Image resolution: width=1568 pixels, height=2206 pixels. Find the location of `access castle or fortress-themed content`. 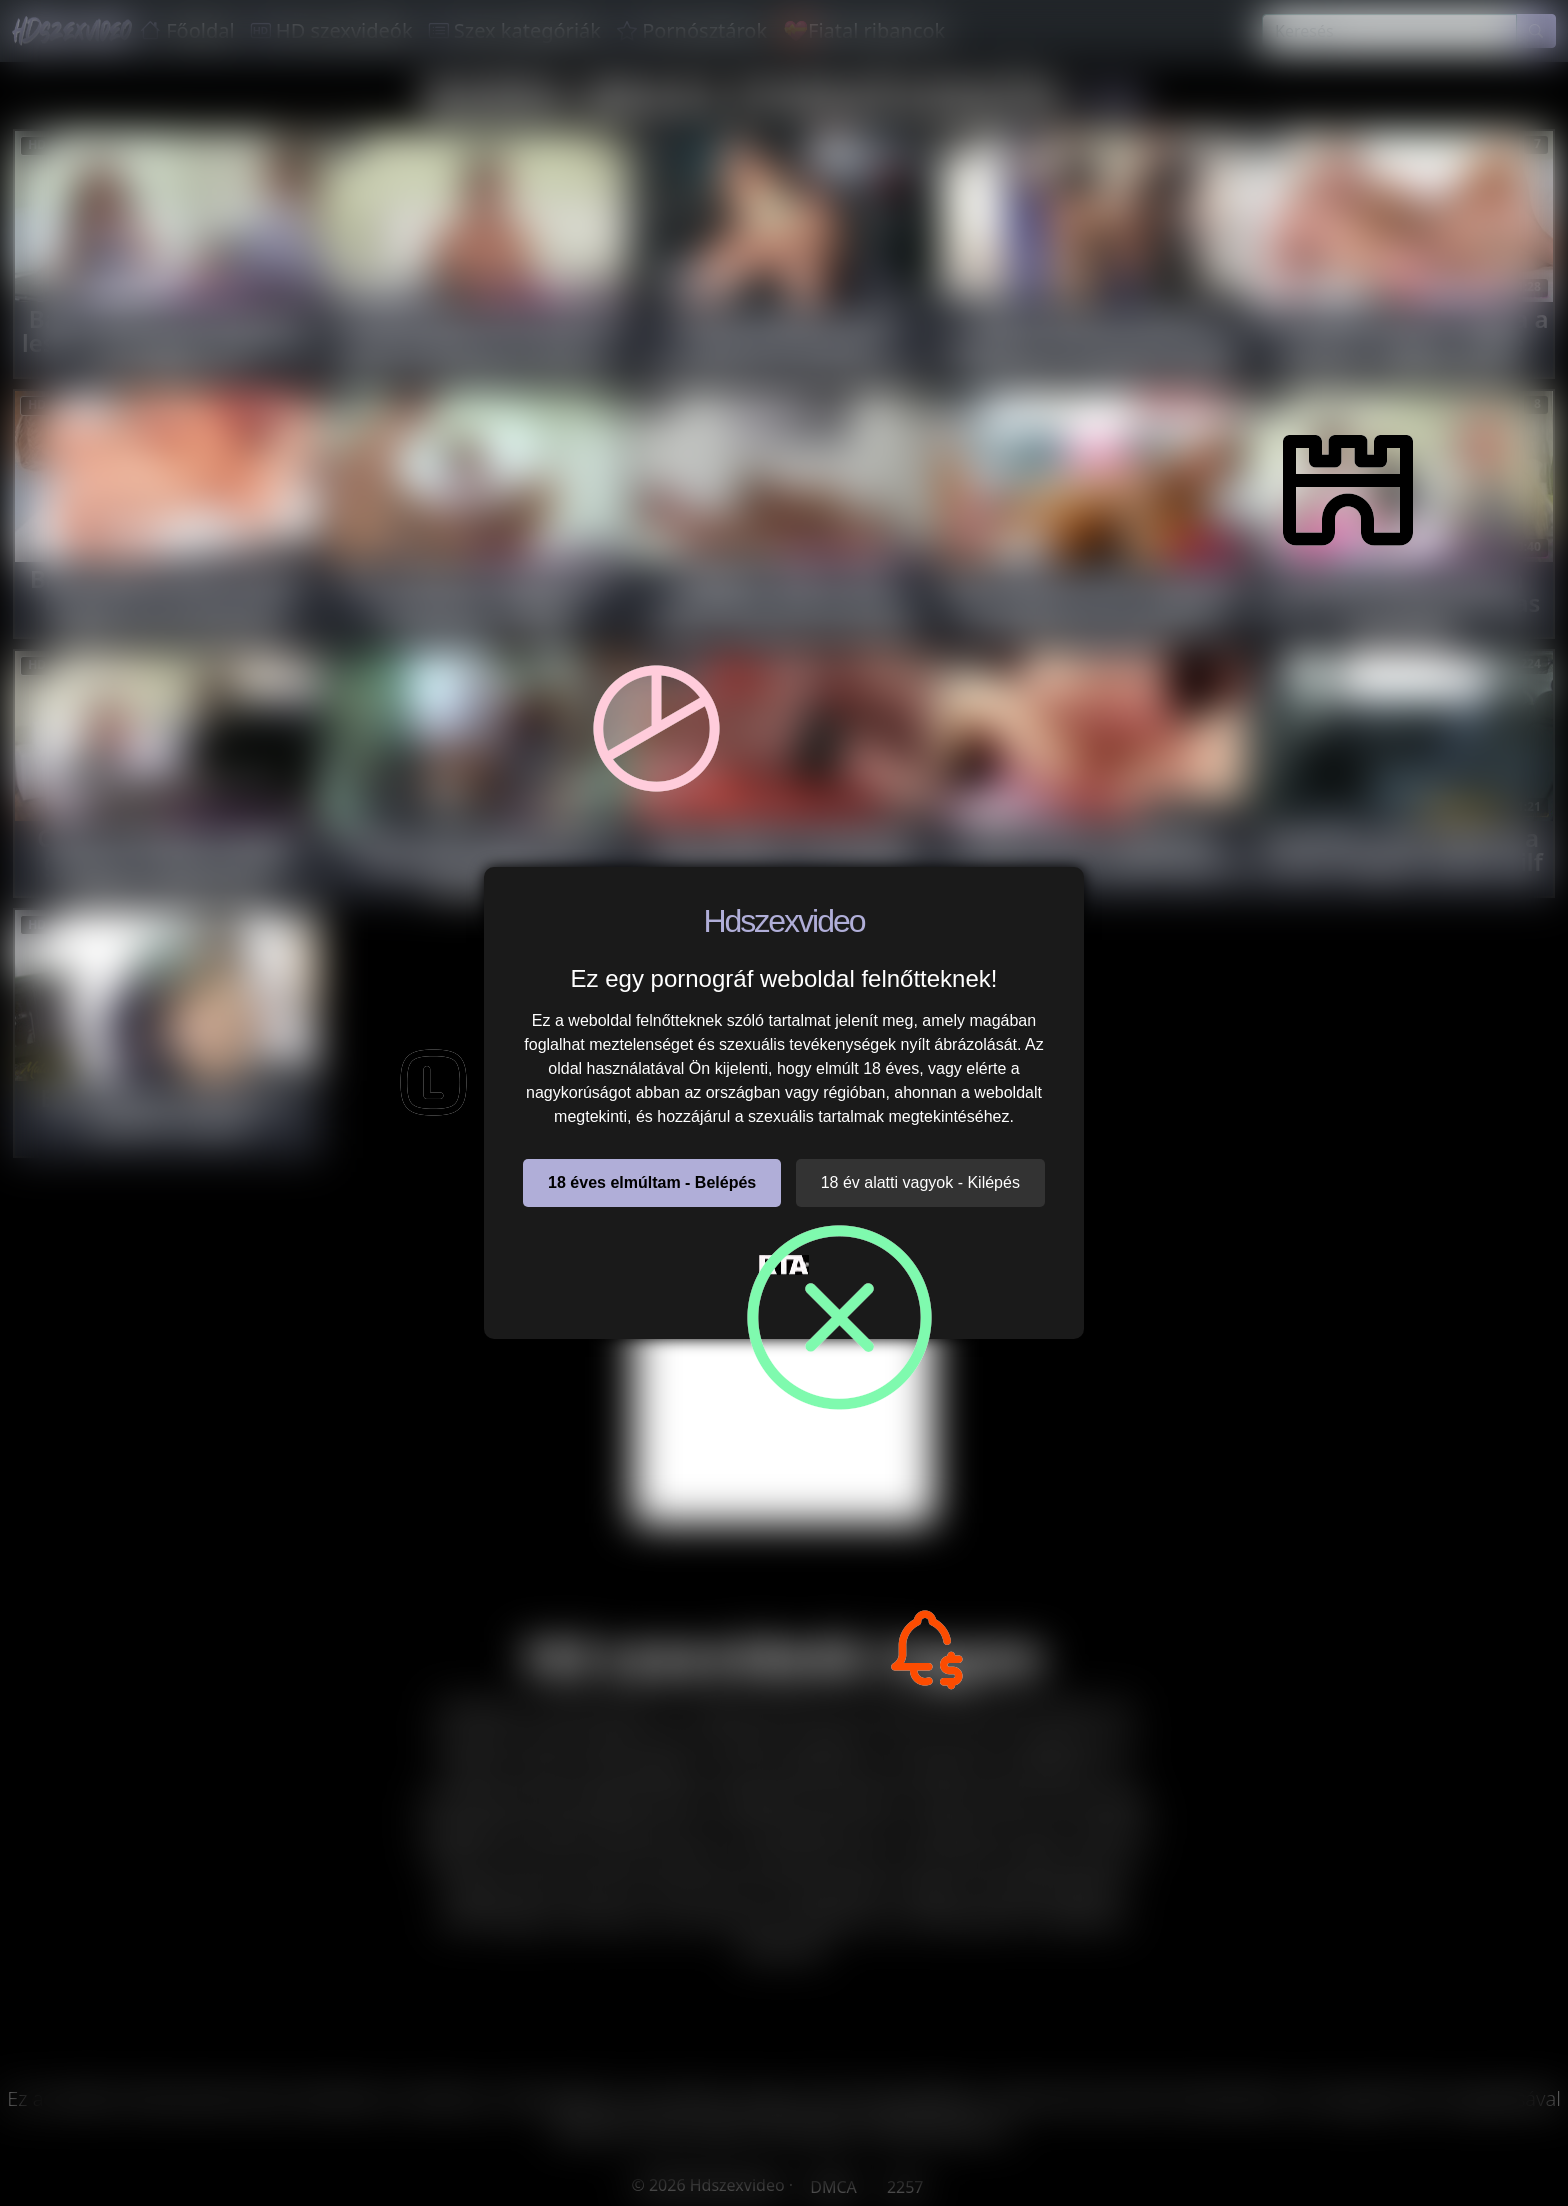

access castle or fortress-themed content is located at coordinates (1348, 487).